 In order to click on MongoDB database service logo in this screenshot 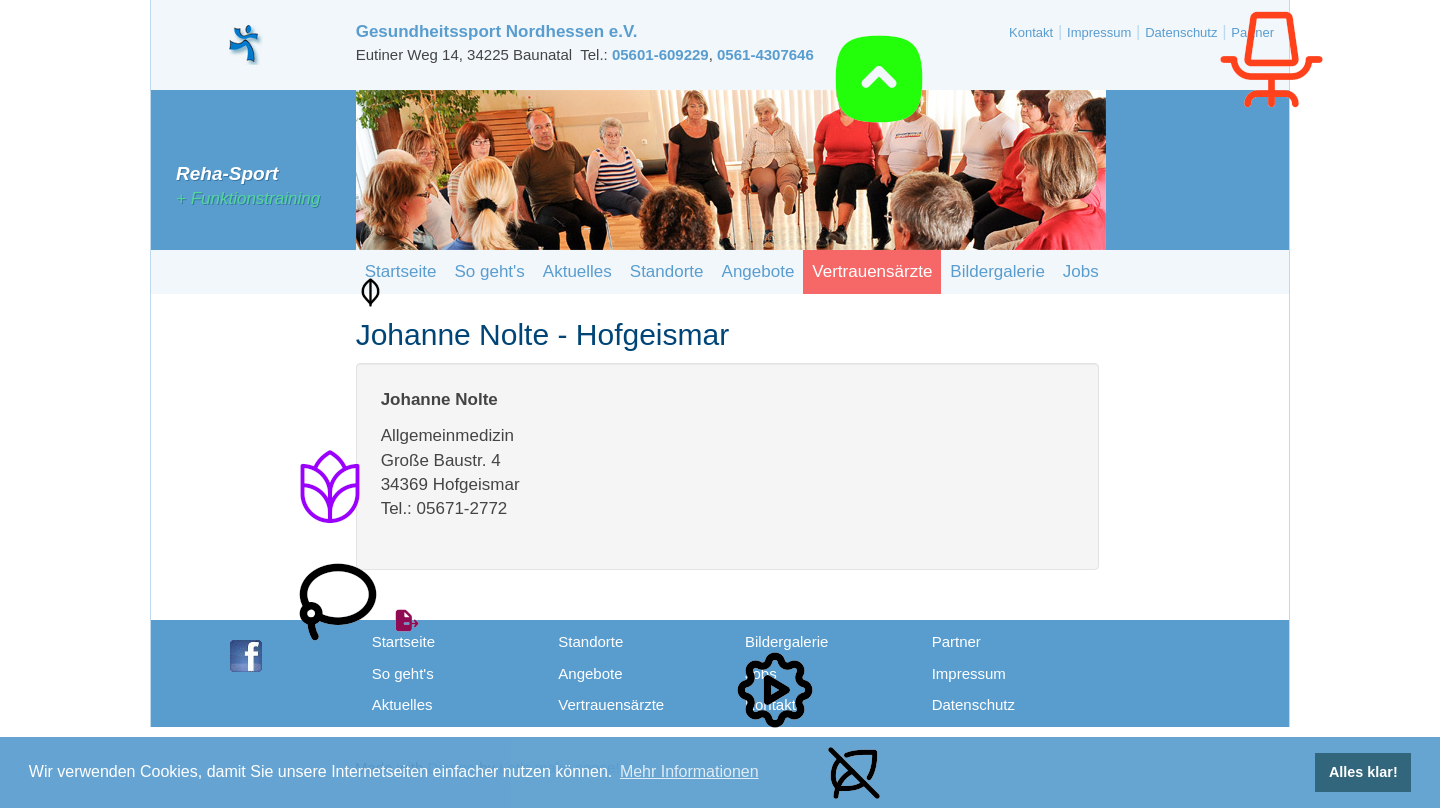, I will do `click(370, 292)`.